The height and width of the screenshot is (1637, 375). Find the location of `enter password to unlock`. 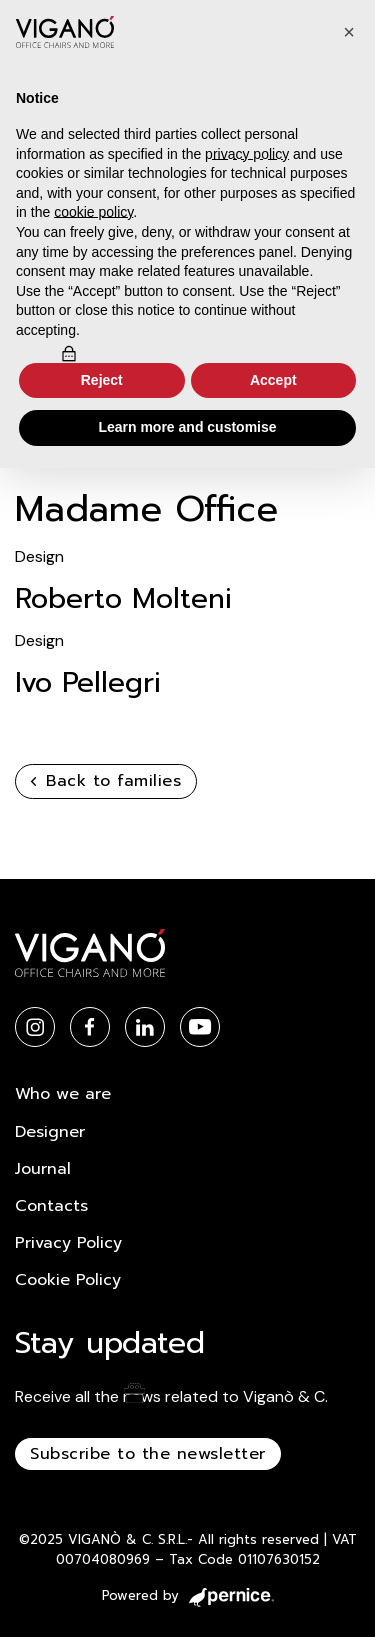

enter password to unlock is located at coordinates (69, 354).